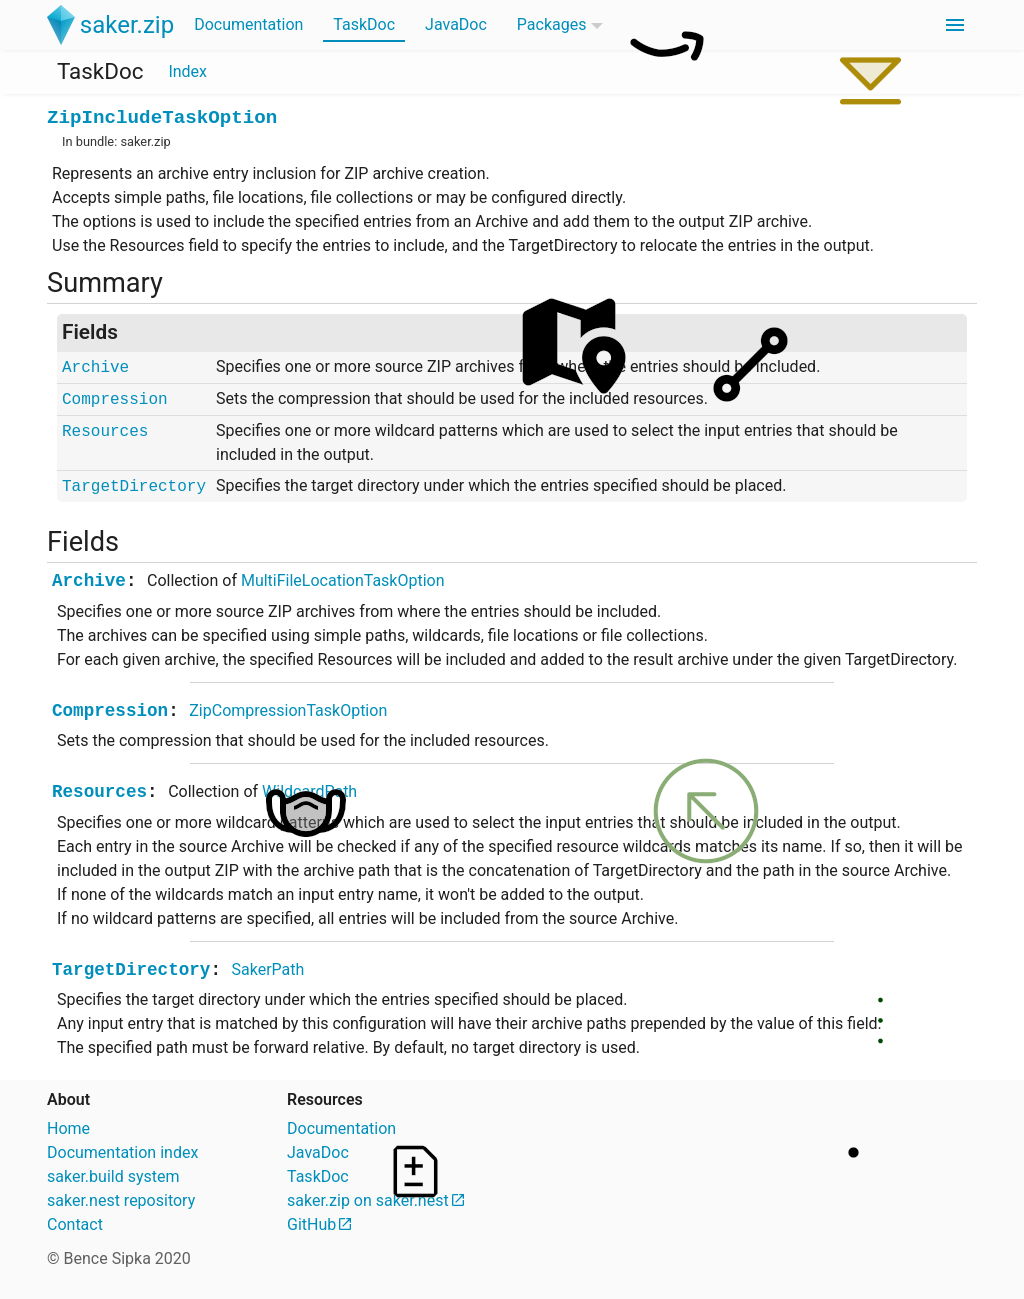 The image size is (1024, 1299). What do you see at coordinates (750, 364) in the screenshot?
I see `draw a line between two points` at bounding box center [750, 364].